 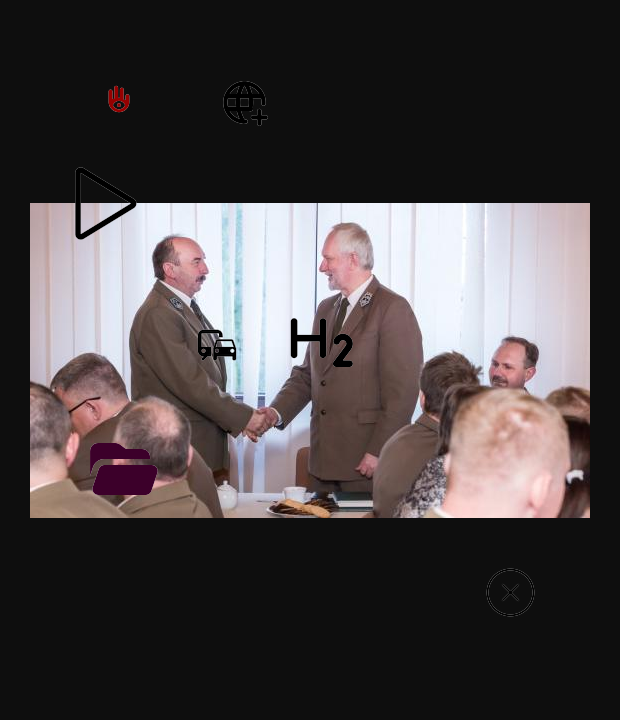 What do you see at coordinates (510, 592) in the screenshot?
I see `close or dismiss a dialog` at bounding box center [510, 592].